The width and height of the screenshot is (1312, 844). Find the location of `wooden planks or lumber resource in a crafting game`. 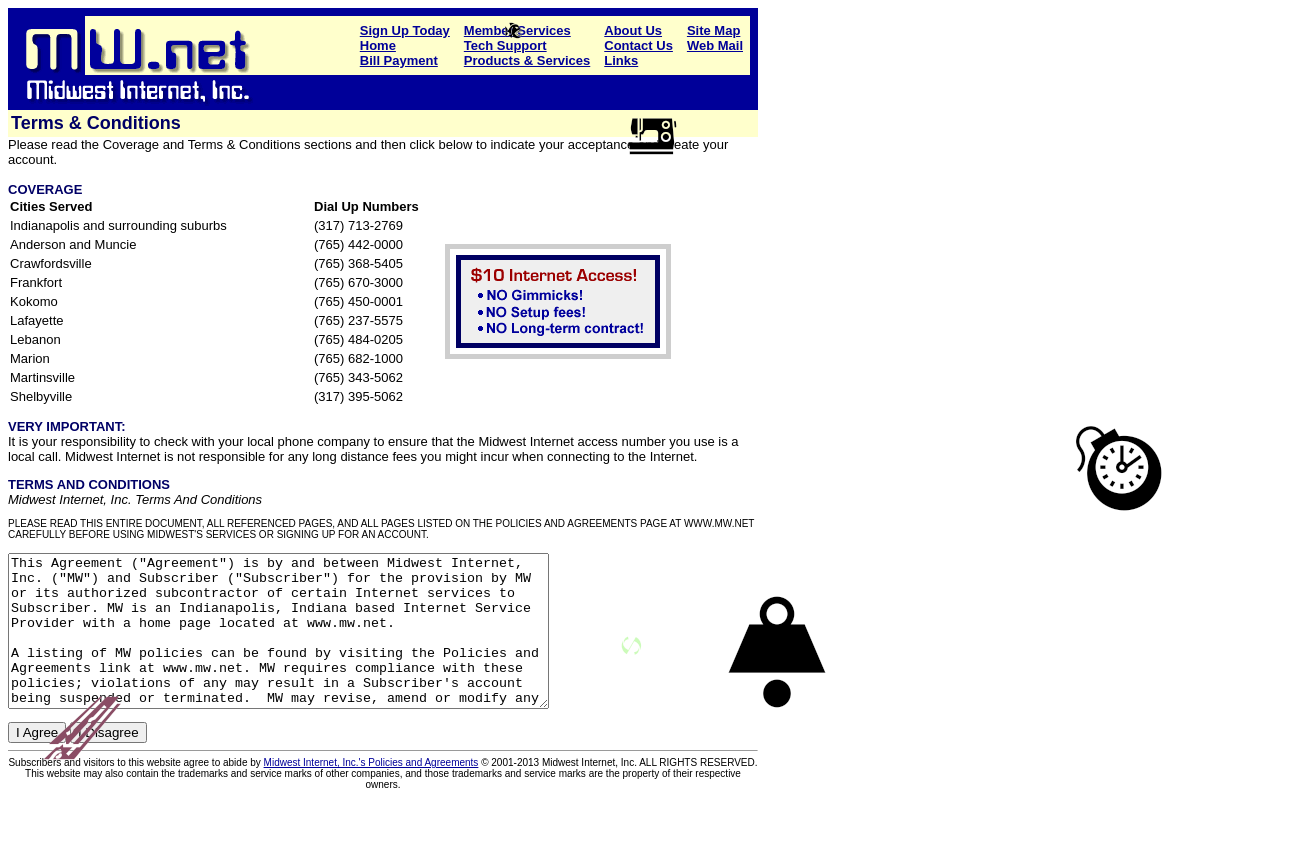

wooden planks or lumber resource in a crafting game is located at coordinates (82, 728).